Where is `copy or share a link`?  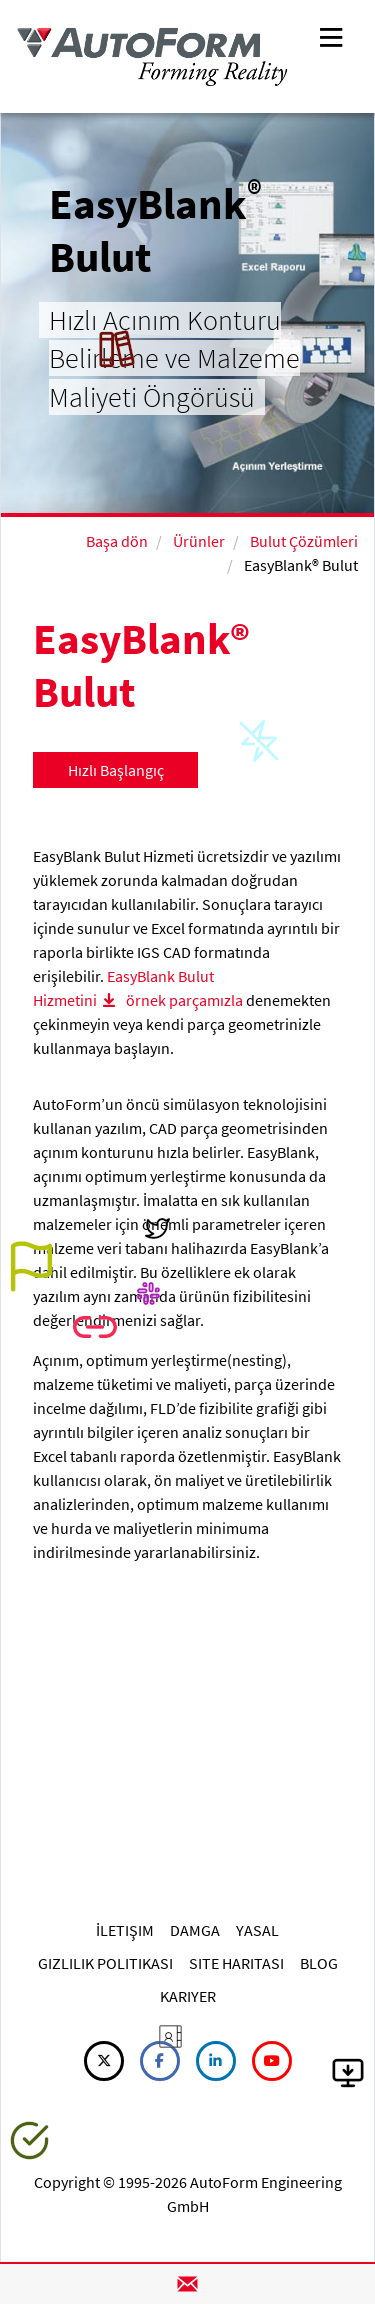 copy or share a link is located at coordinates (95, 1327).